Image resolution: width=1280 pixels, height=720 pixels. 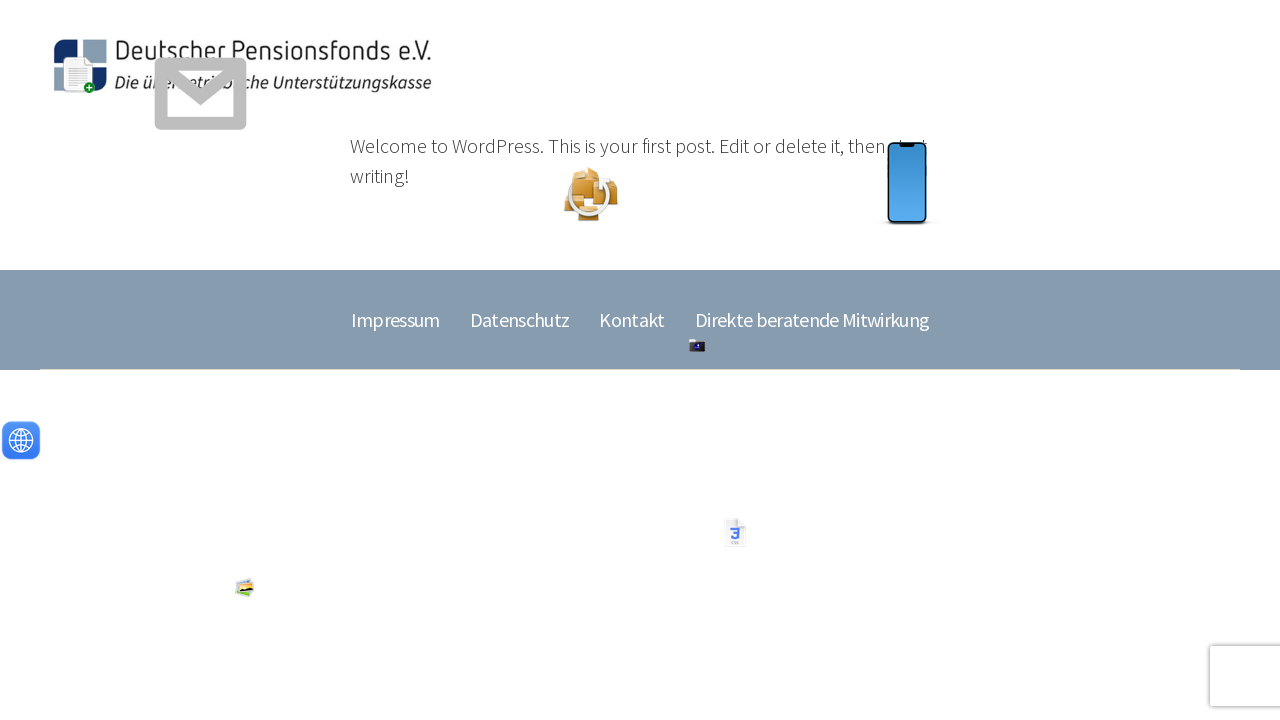 I want to click on check for available software updates, so click(x=589, y=190).